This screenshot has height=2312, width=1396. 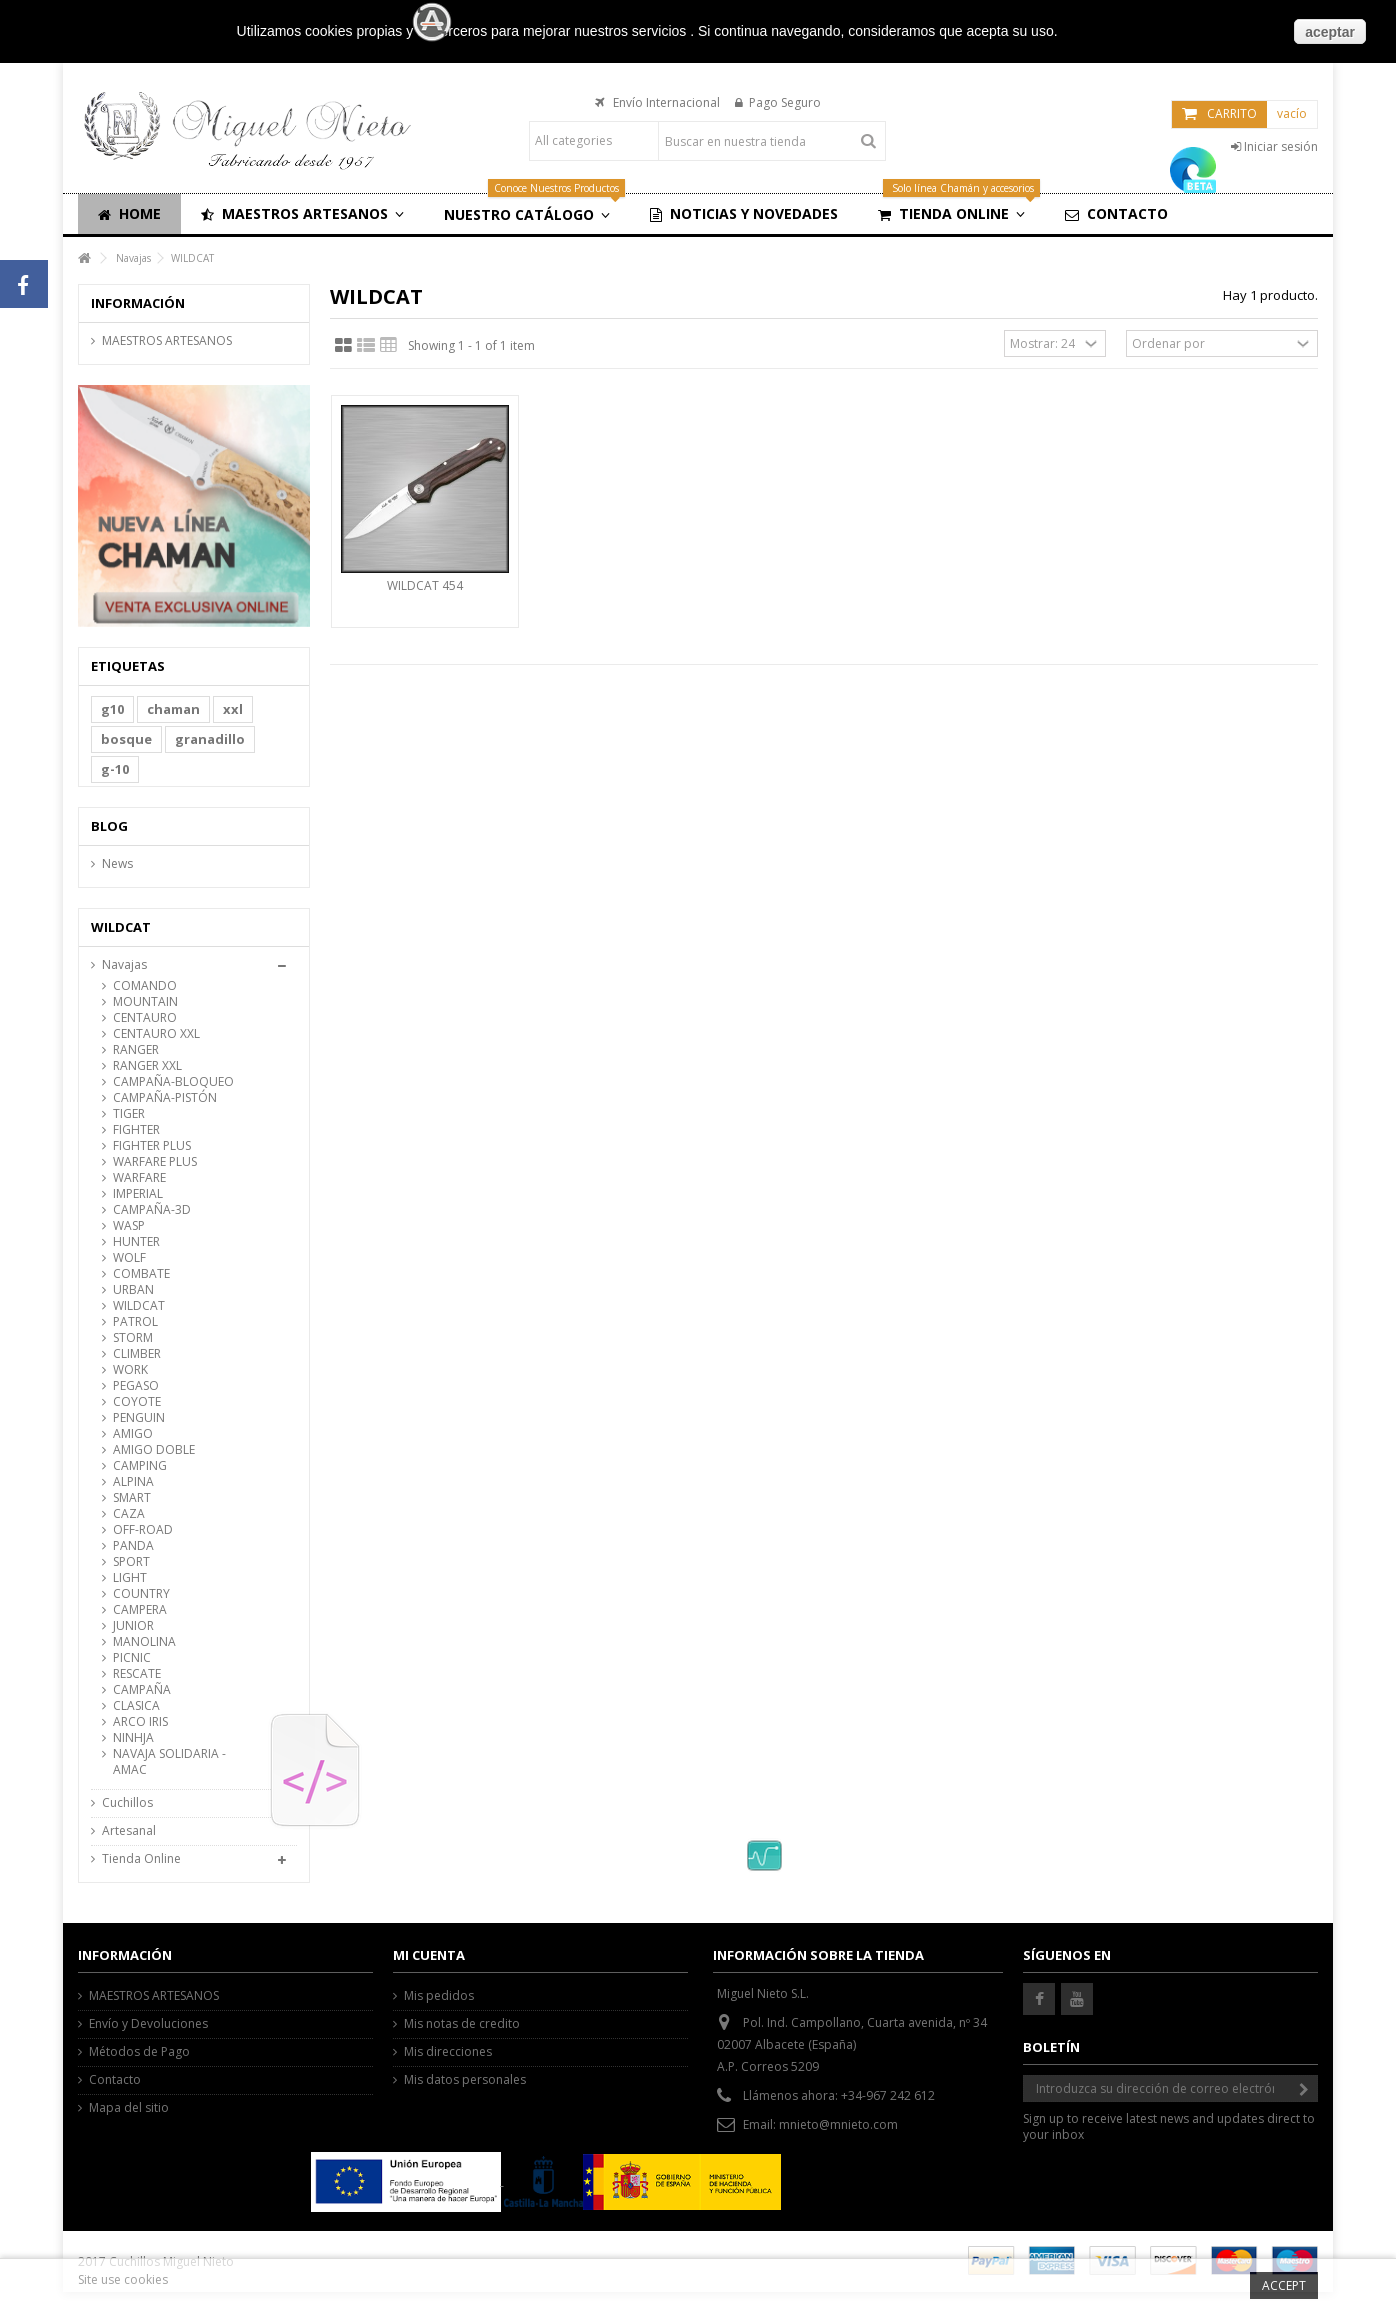 I want to click on launch microsoft edge beta browser, so click(x=1193, y=170).